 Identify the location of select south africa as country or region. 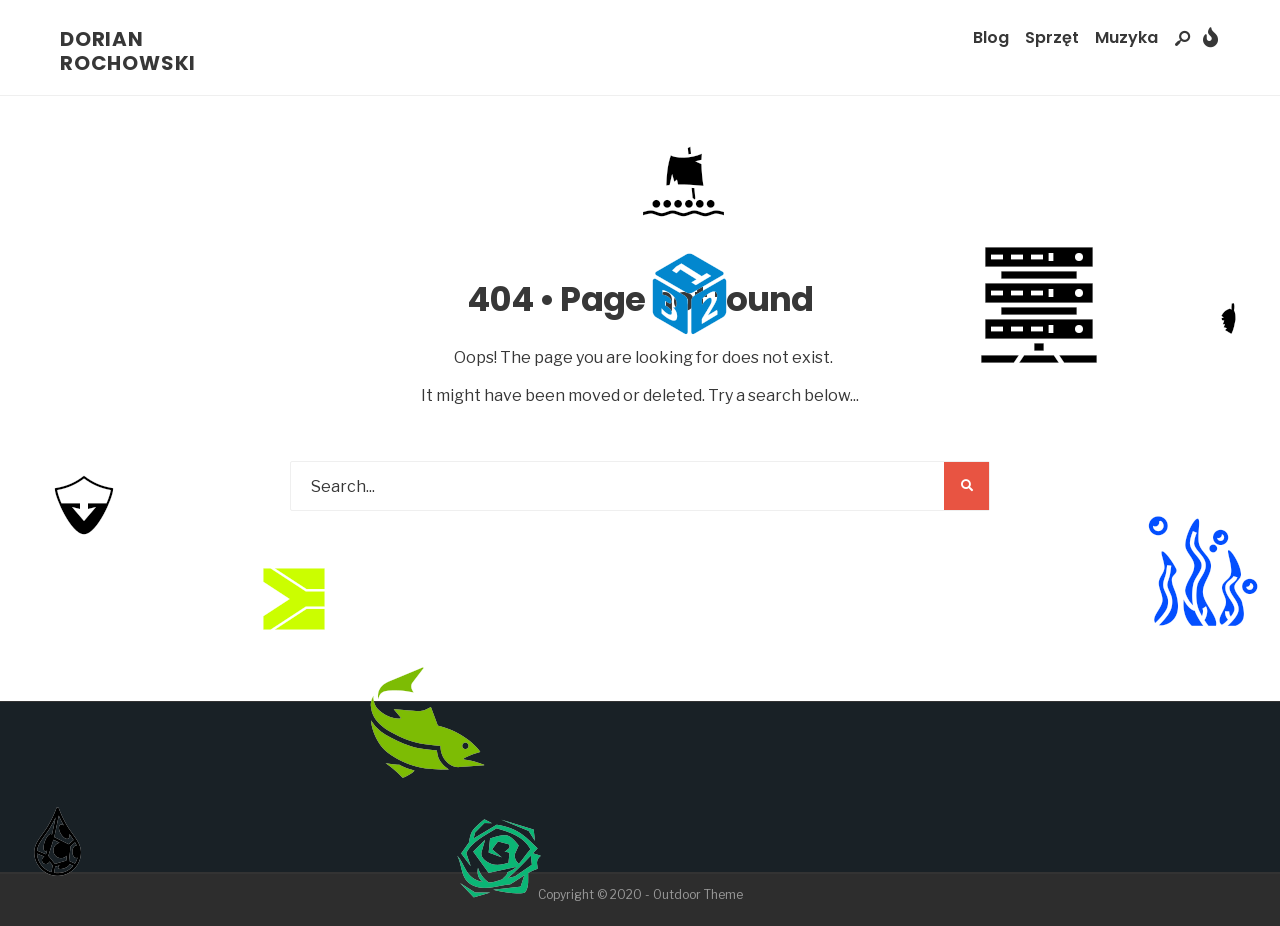
(294, 599).